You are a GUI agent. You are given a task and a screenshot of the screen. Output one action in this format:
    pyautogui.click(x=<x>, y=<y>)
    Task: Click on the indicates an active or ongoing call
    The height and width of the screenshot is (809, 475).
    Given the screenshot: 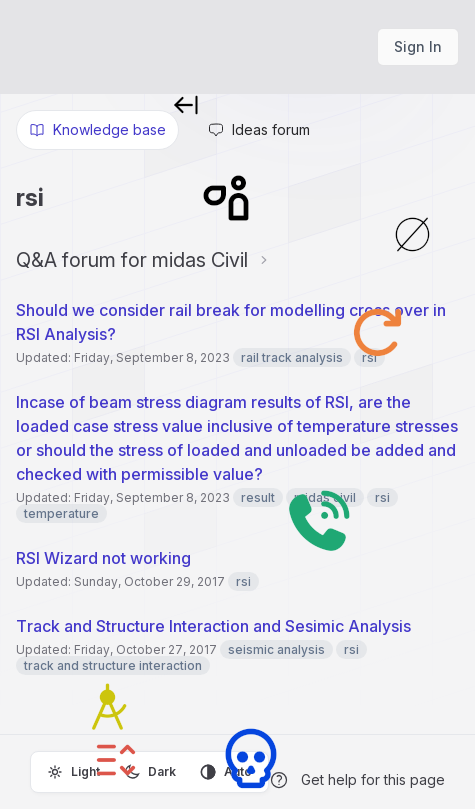 What is the action you would take?
    pyautogui.click(x=317, y=522)
    